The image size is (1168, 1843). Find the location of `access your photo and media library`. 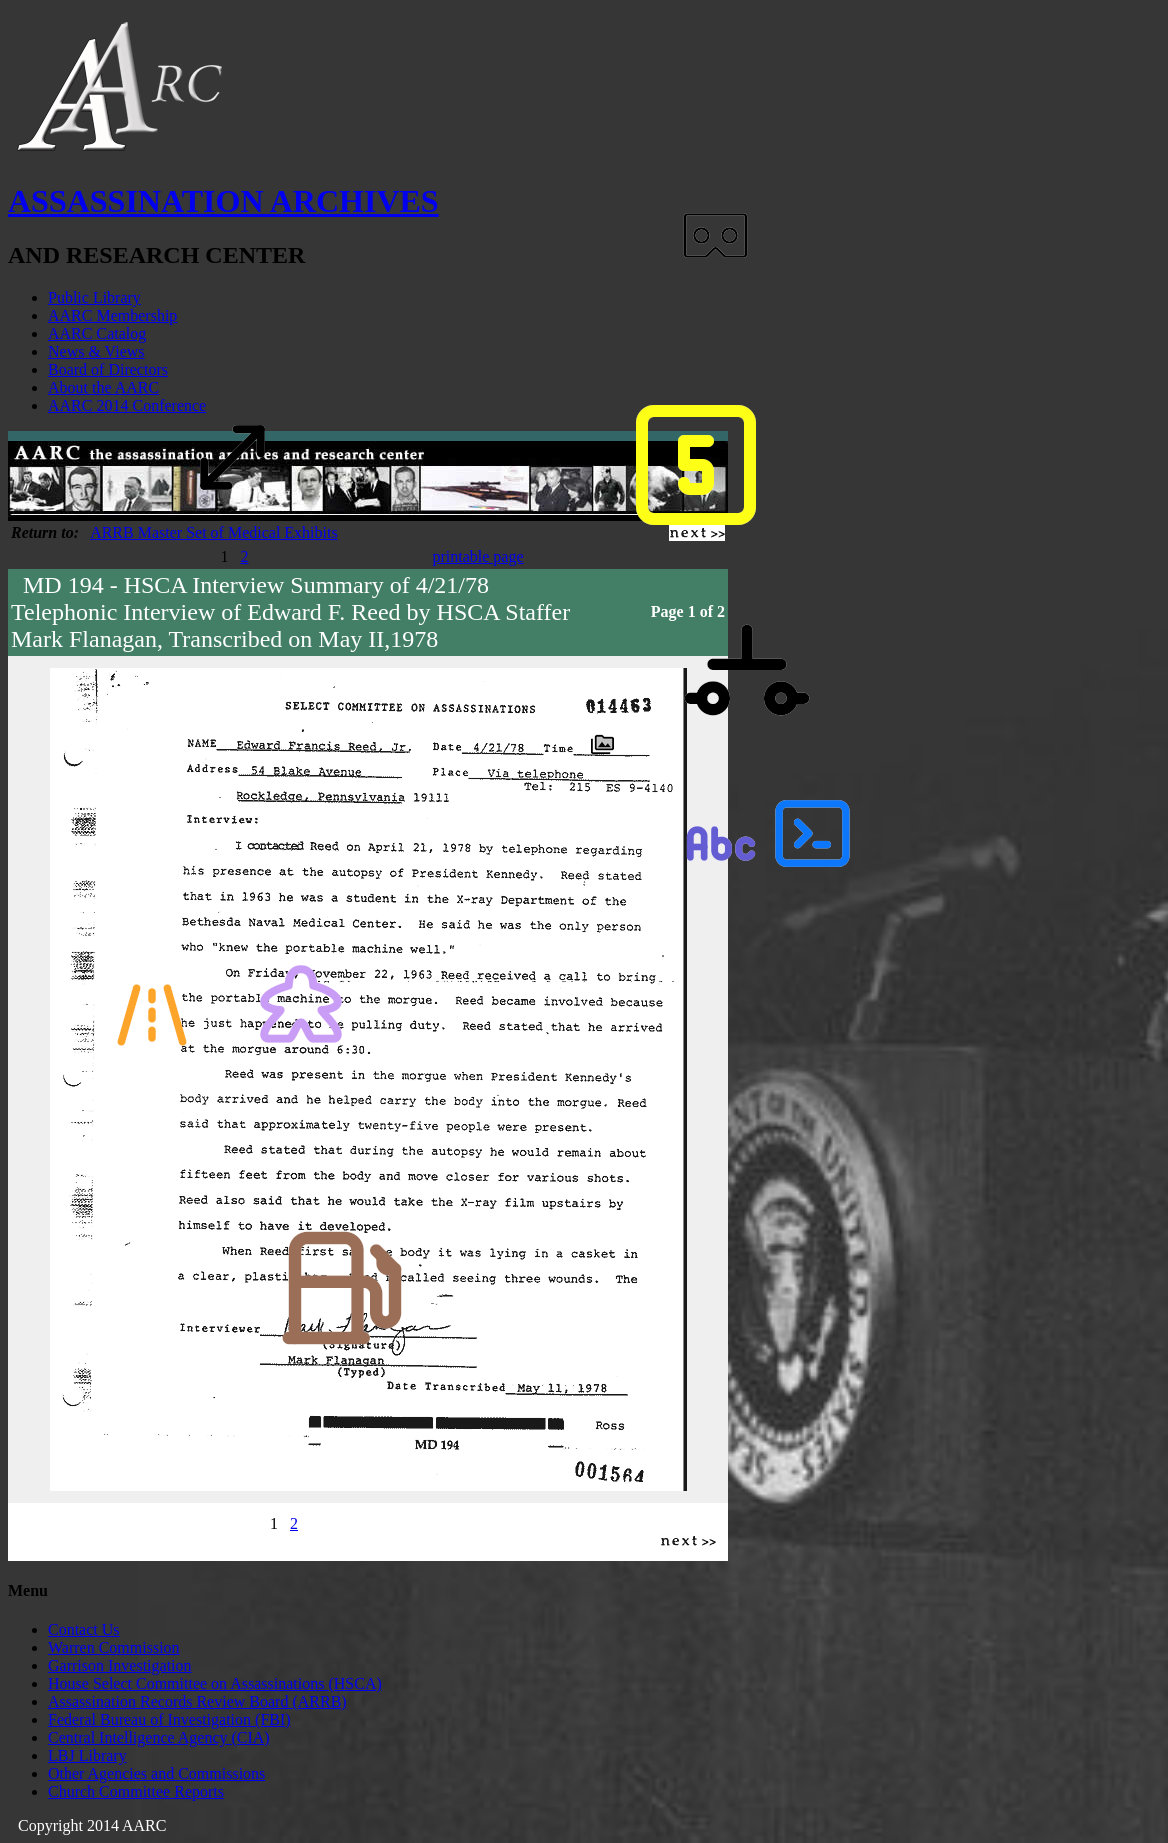

access your photo and media library is located at coordinates (602, 744).